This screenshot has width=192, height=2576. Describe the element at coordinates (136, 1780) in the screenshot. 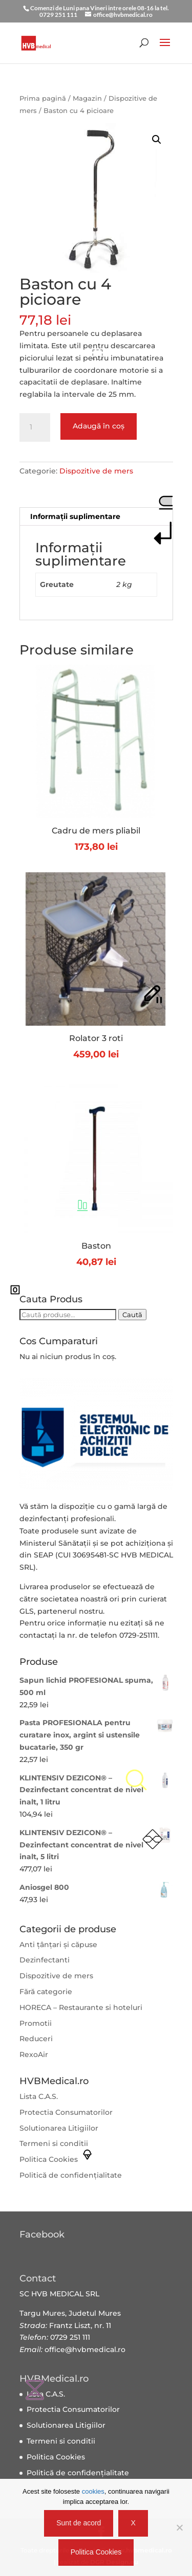

I see `search for content or items` at that location.